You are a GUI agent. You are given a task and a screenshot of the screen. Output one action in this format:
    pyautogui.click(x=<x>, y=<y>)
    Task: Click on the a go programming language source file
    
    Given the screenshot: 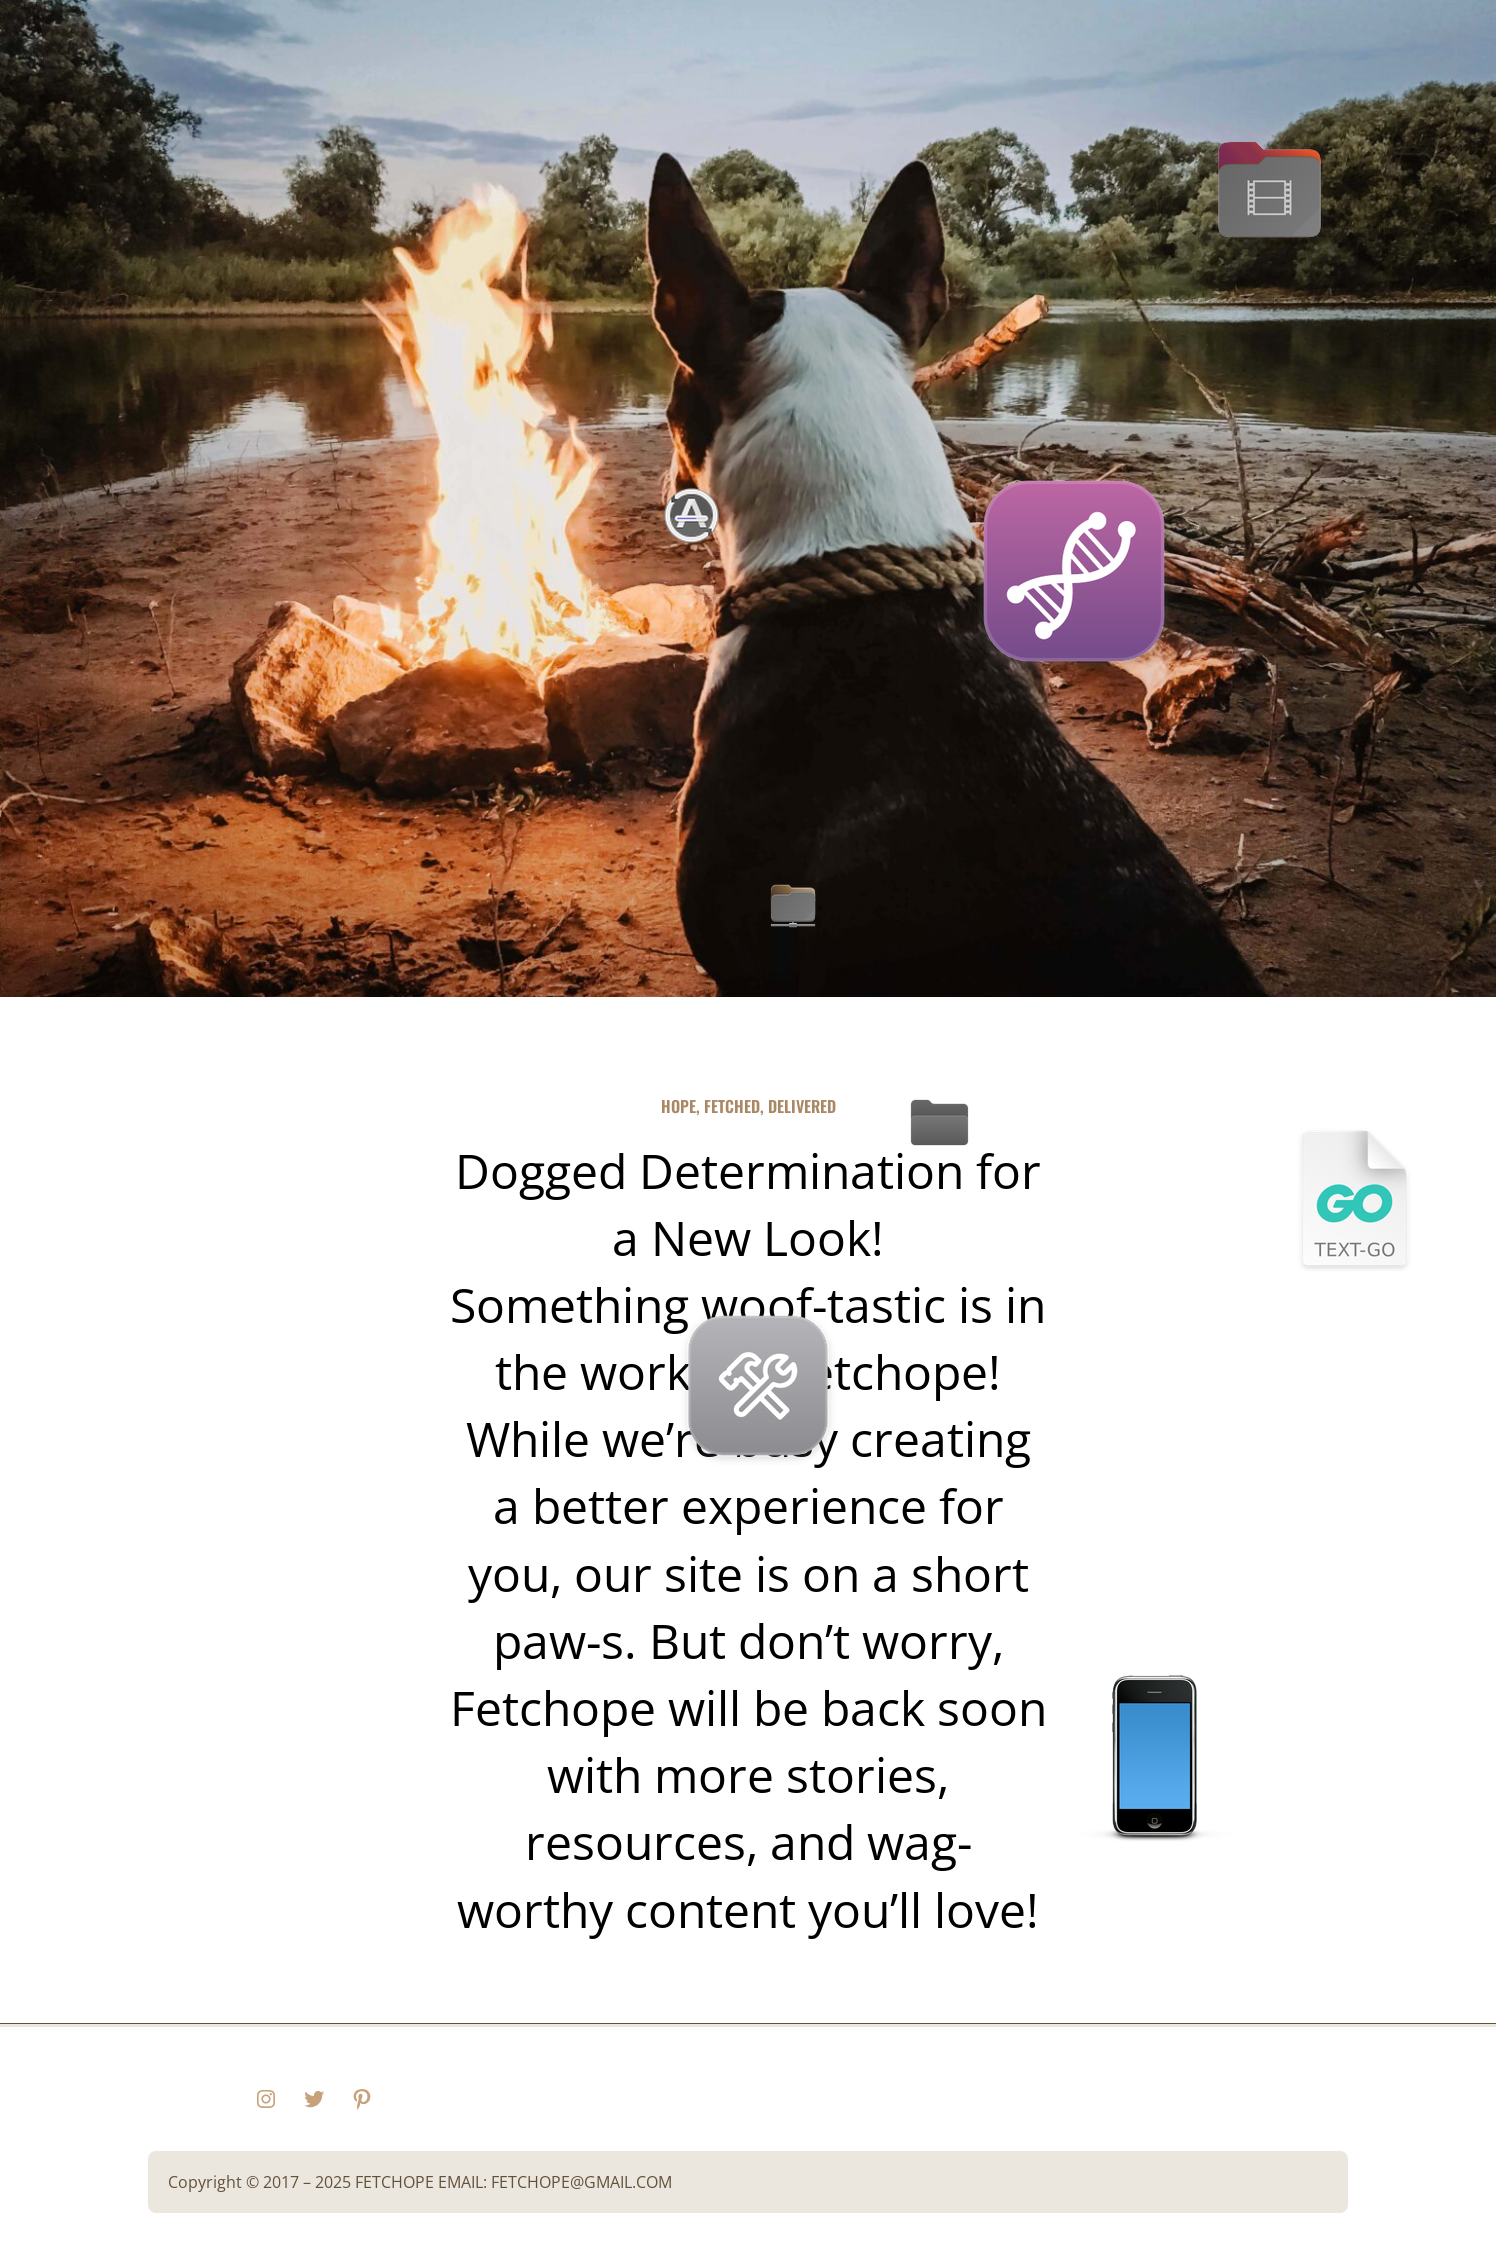 What is the action you would take?
    pyautogui.click(x=1354, y=1200)
    